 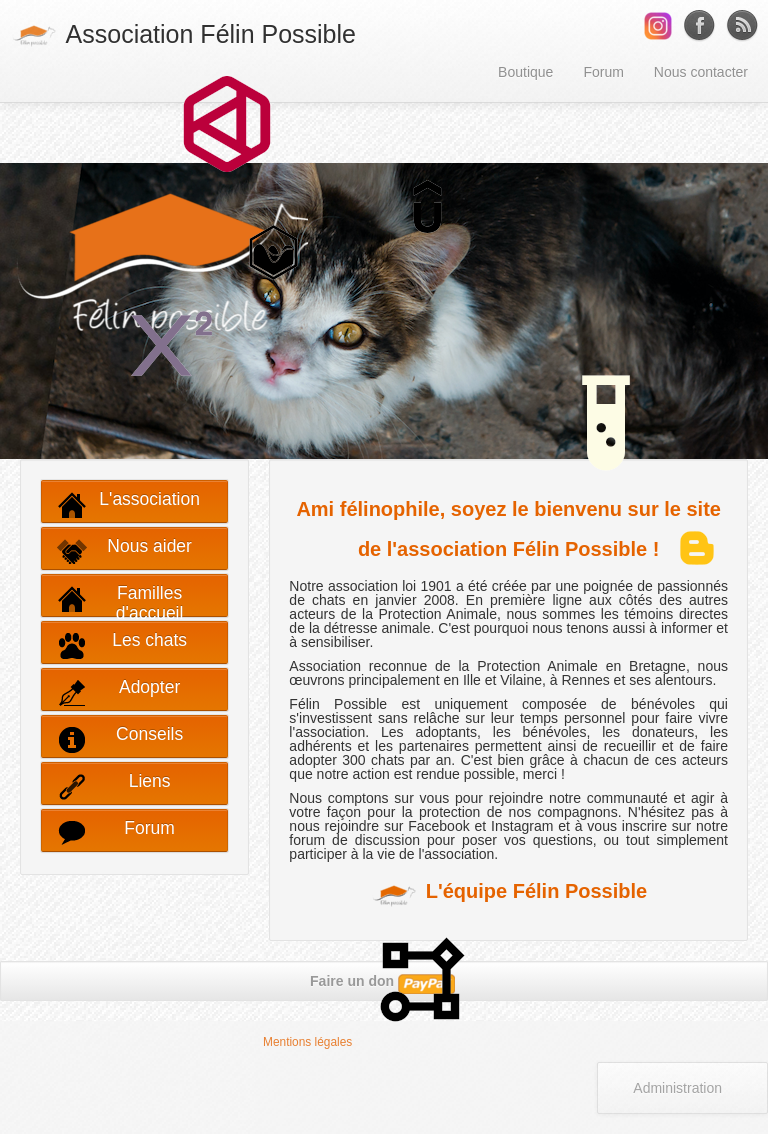 What do you see at coordinates (421, 981) in the screenshot?
I see `create or edit a flowchart` at bounding box center [421, 981].